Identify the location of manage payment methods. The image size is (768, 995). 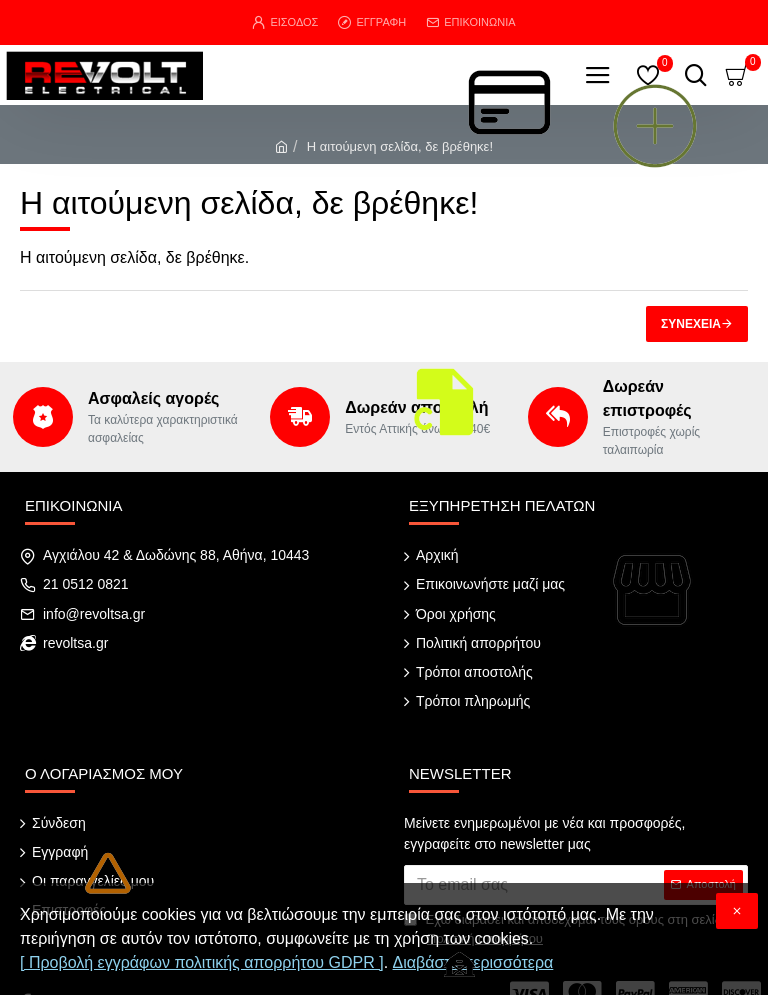
(509, 102).